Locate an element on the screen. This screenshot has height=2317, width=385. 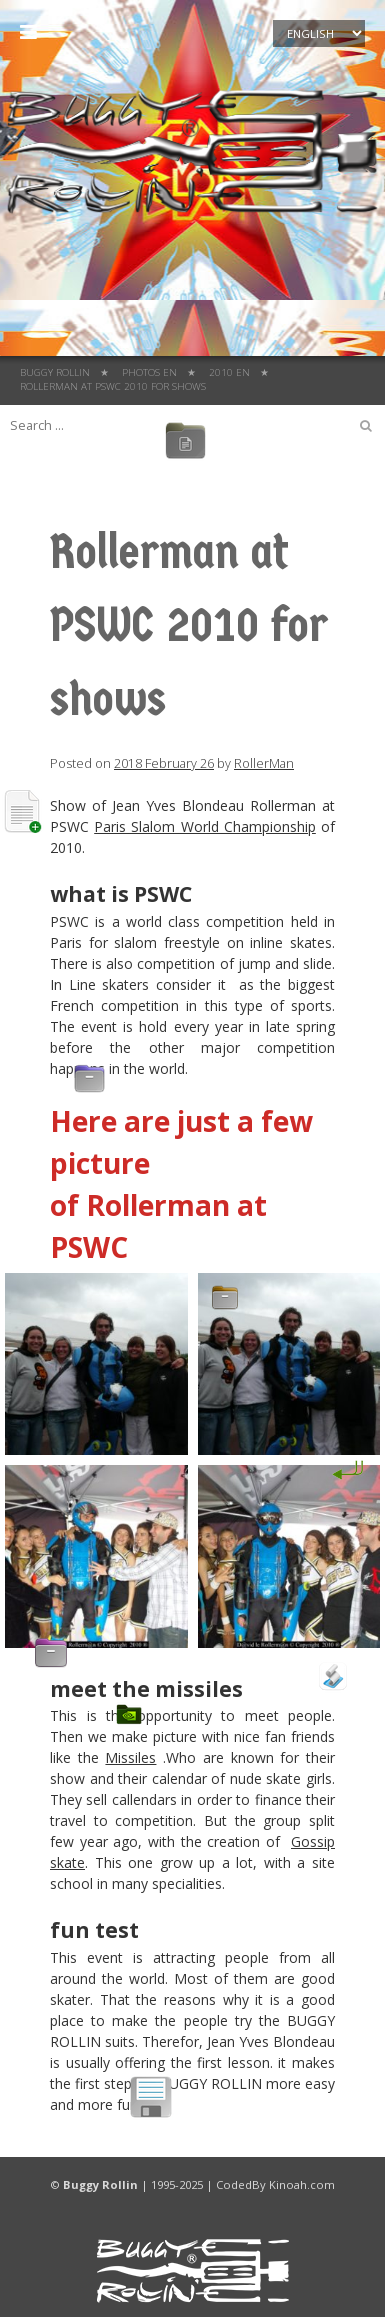
open your documents folder is located at coordinates (185, 440).